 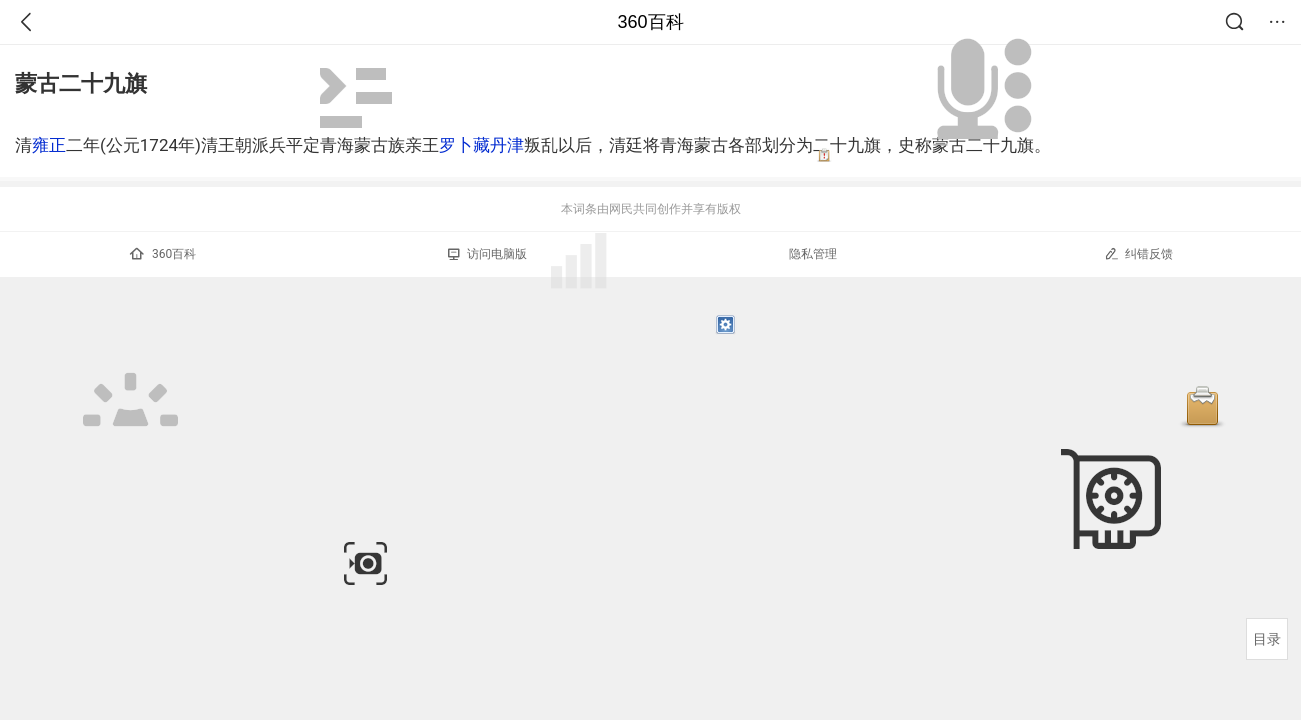 I want to click on adjust keyboard backlight brightness, so click(x=130, y=402).